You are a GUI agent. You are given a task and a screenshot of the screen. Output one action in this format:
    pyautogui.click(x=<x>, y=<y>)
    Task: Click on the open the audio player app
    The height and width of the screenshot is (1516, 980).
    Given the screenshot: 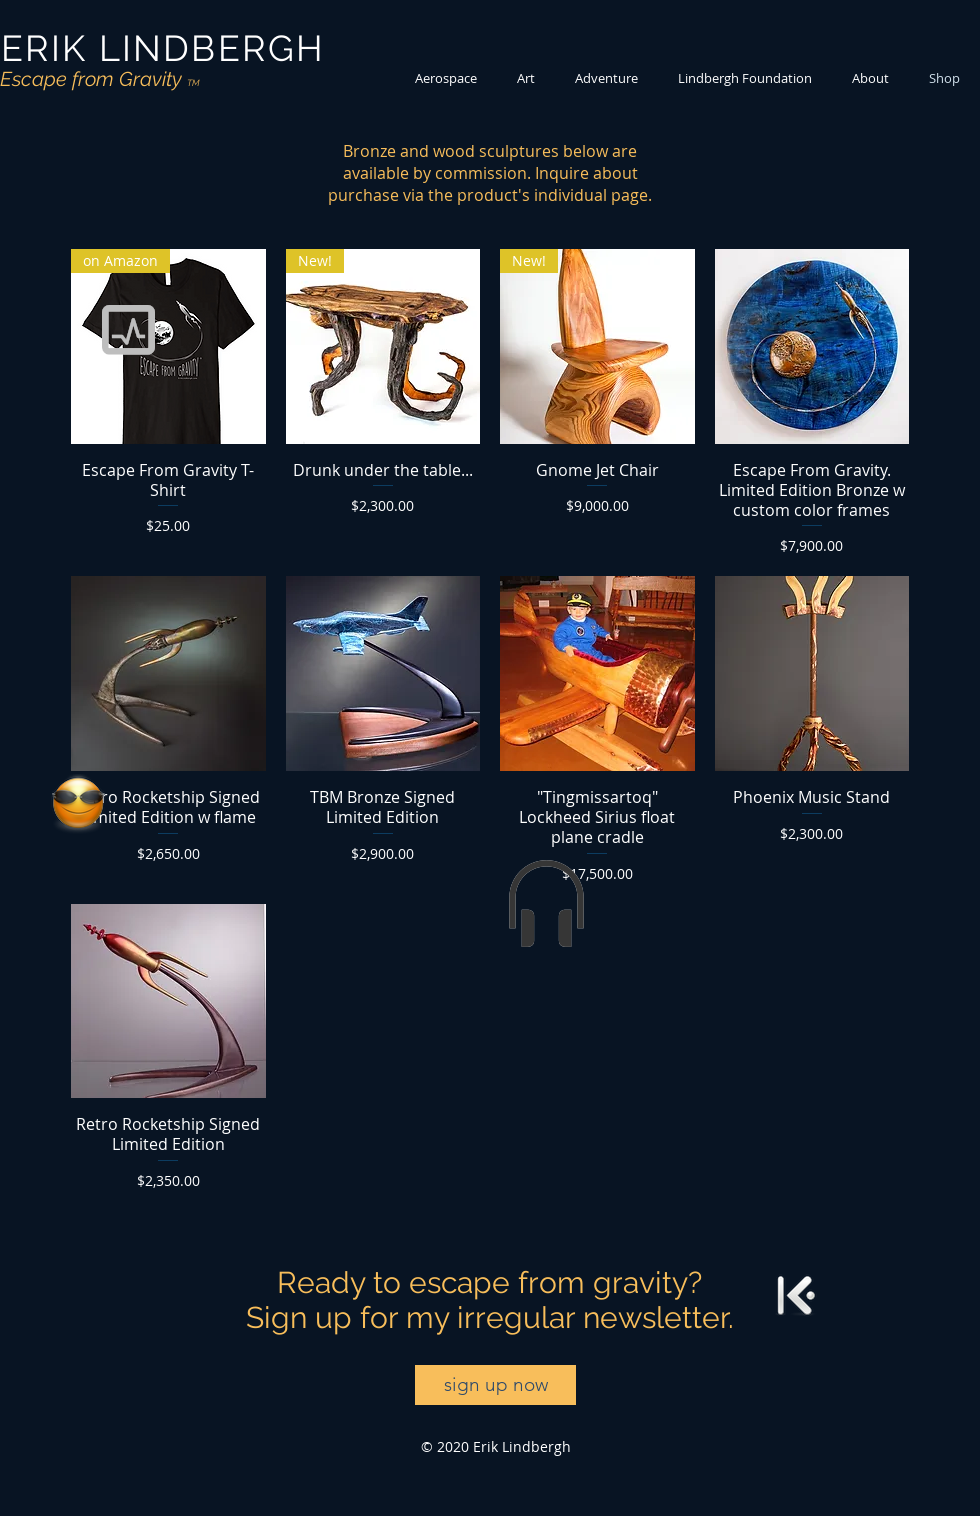 What is the action you would take?
    pyautogui.click(x=546, y=903)
    